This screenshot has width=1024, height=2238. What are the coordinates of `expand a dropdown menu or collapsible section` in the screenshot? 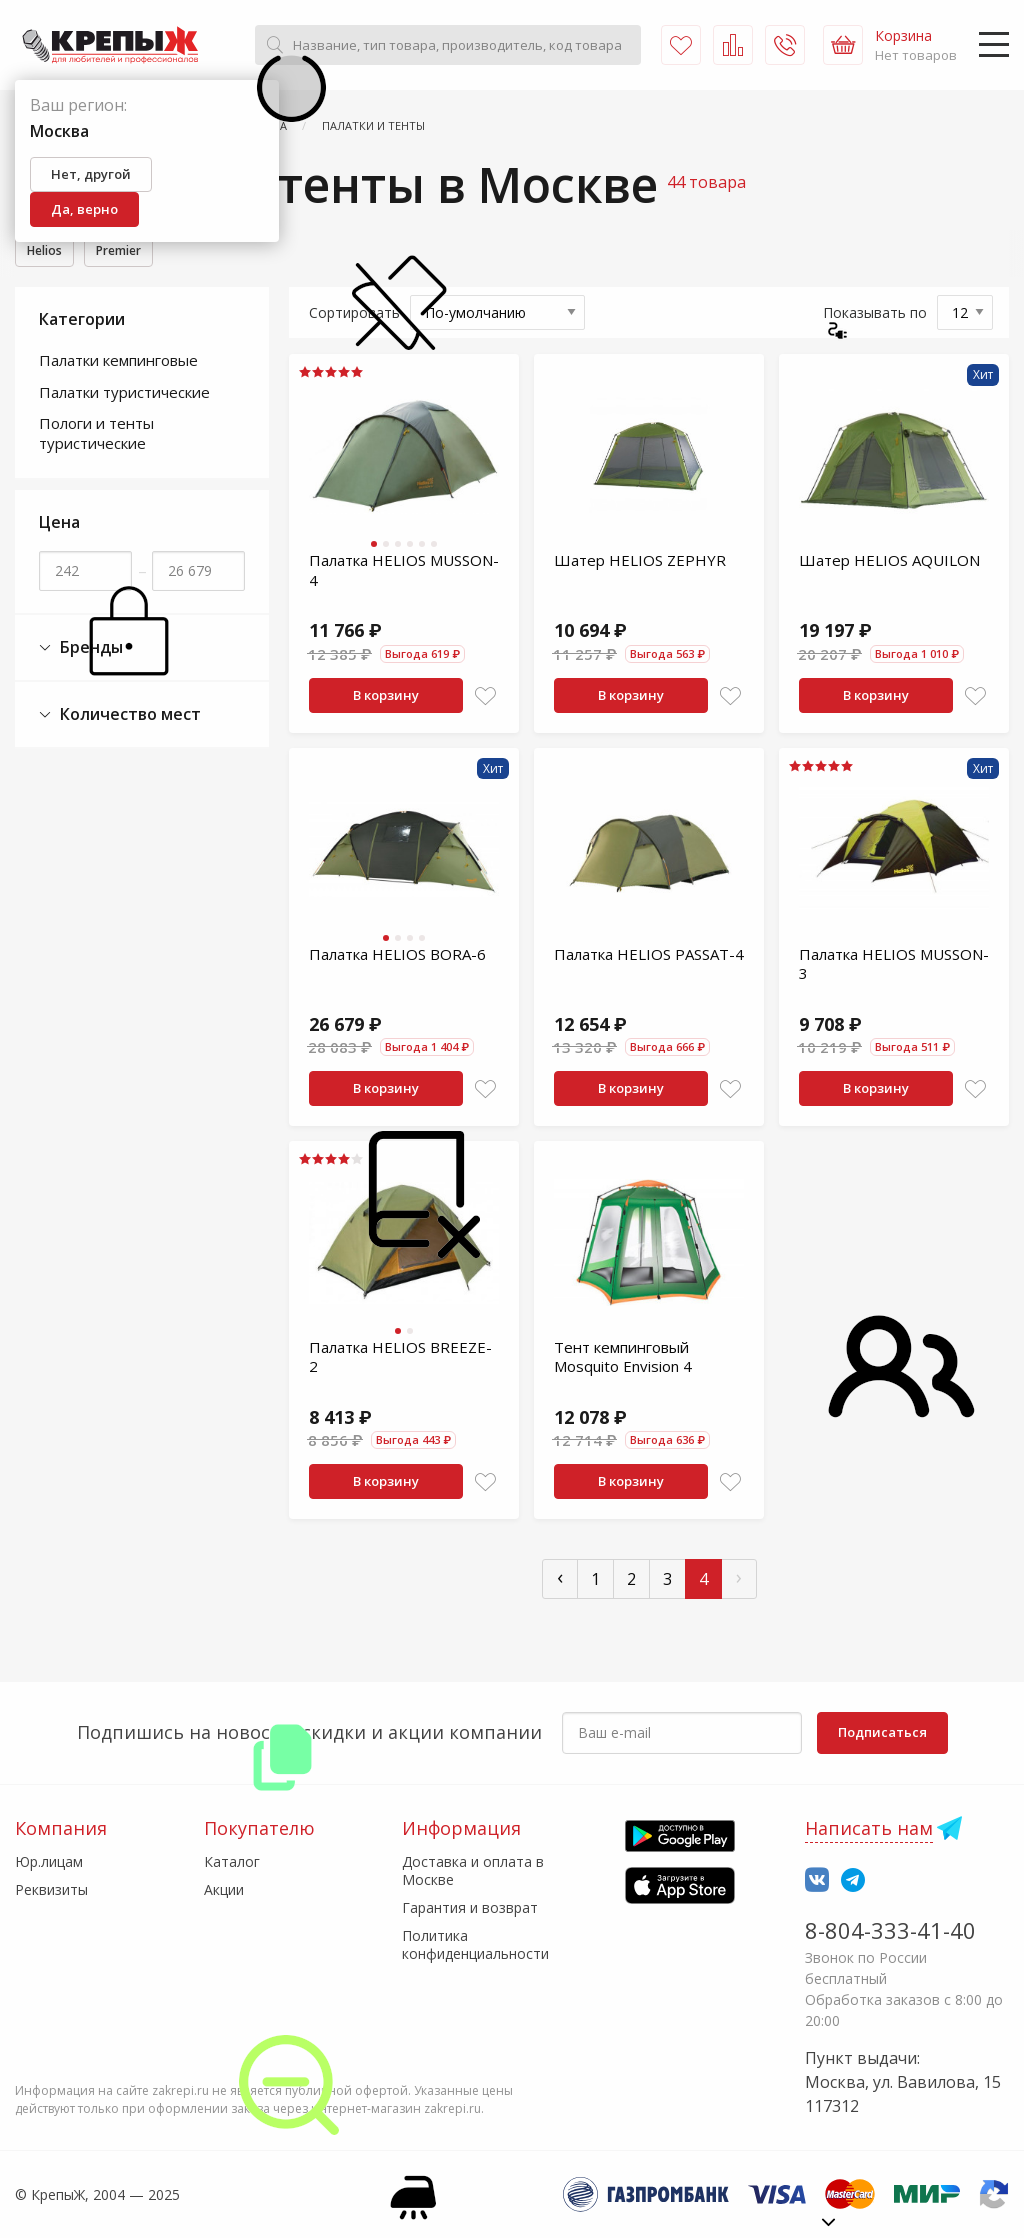 It's located at (828, 2222).